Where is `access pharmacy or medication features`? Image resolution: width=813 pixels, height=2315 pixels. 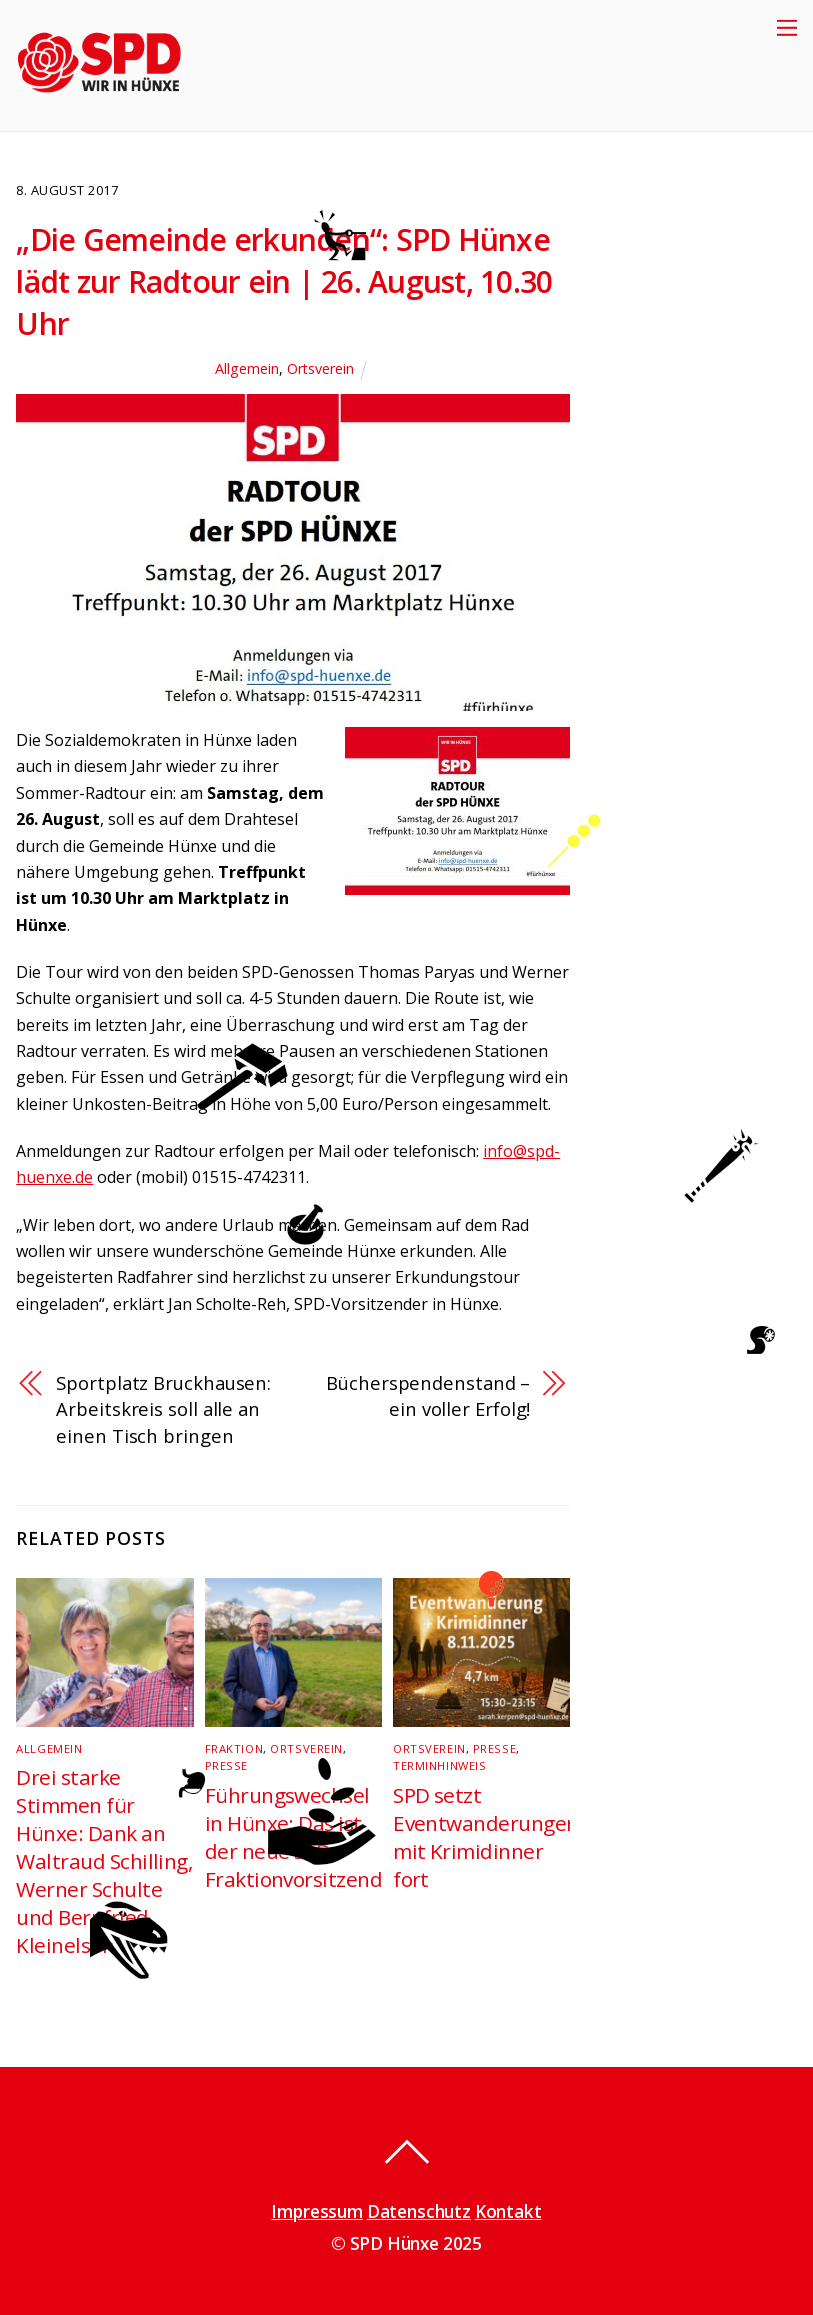 access pharmacy or medication features is located at coordinates (305, 1224).